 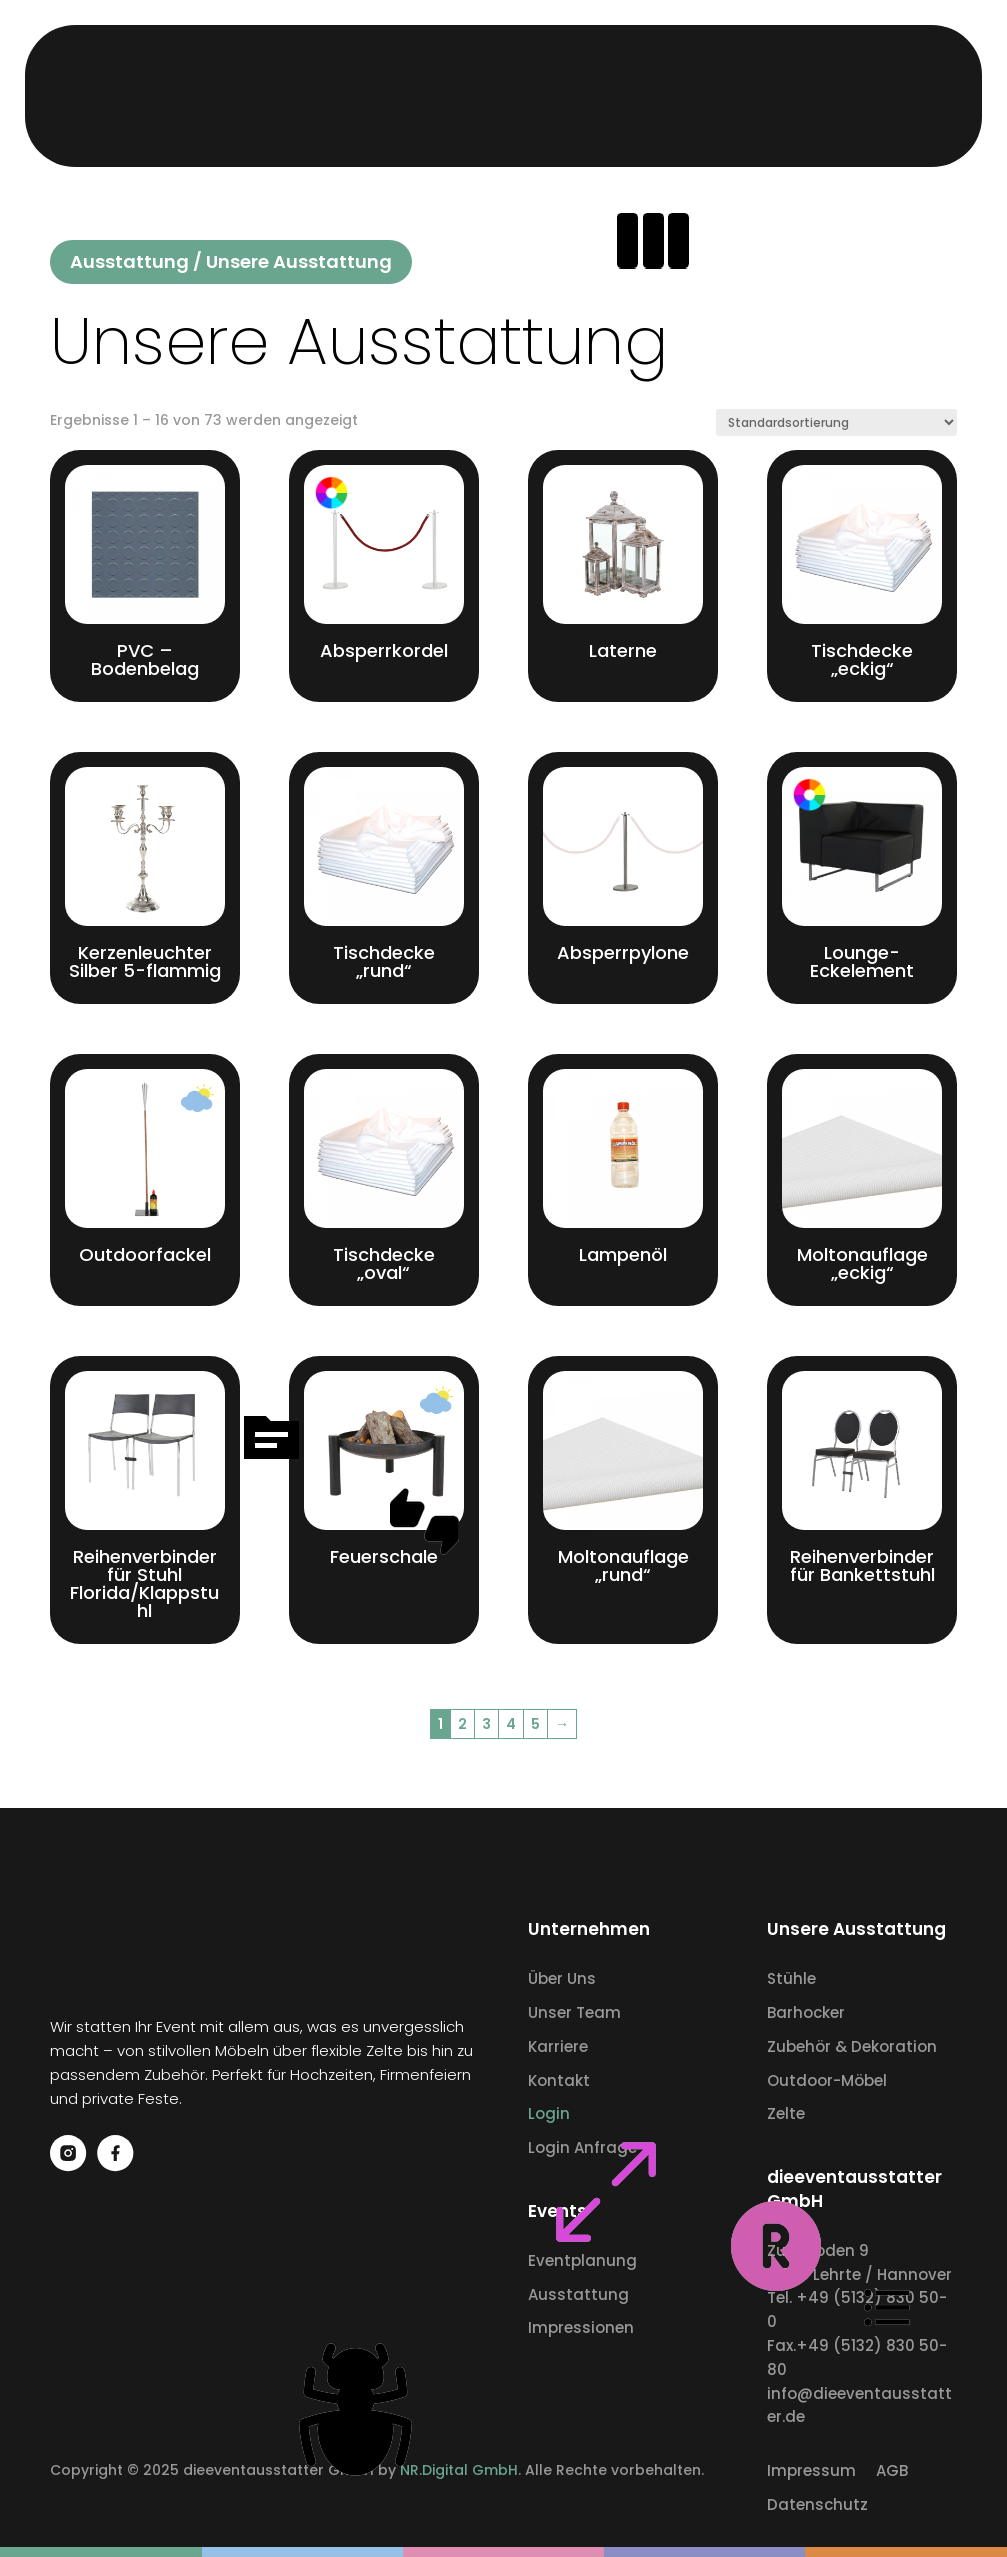 I want to click on expand to fullscreen mode, so click(x=606, y=2192).